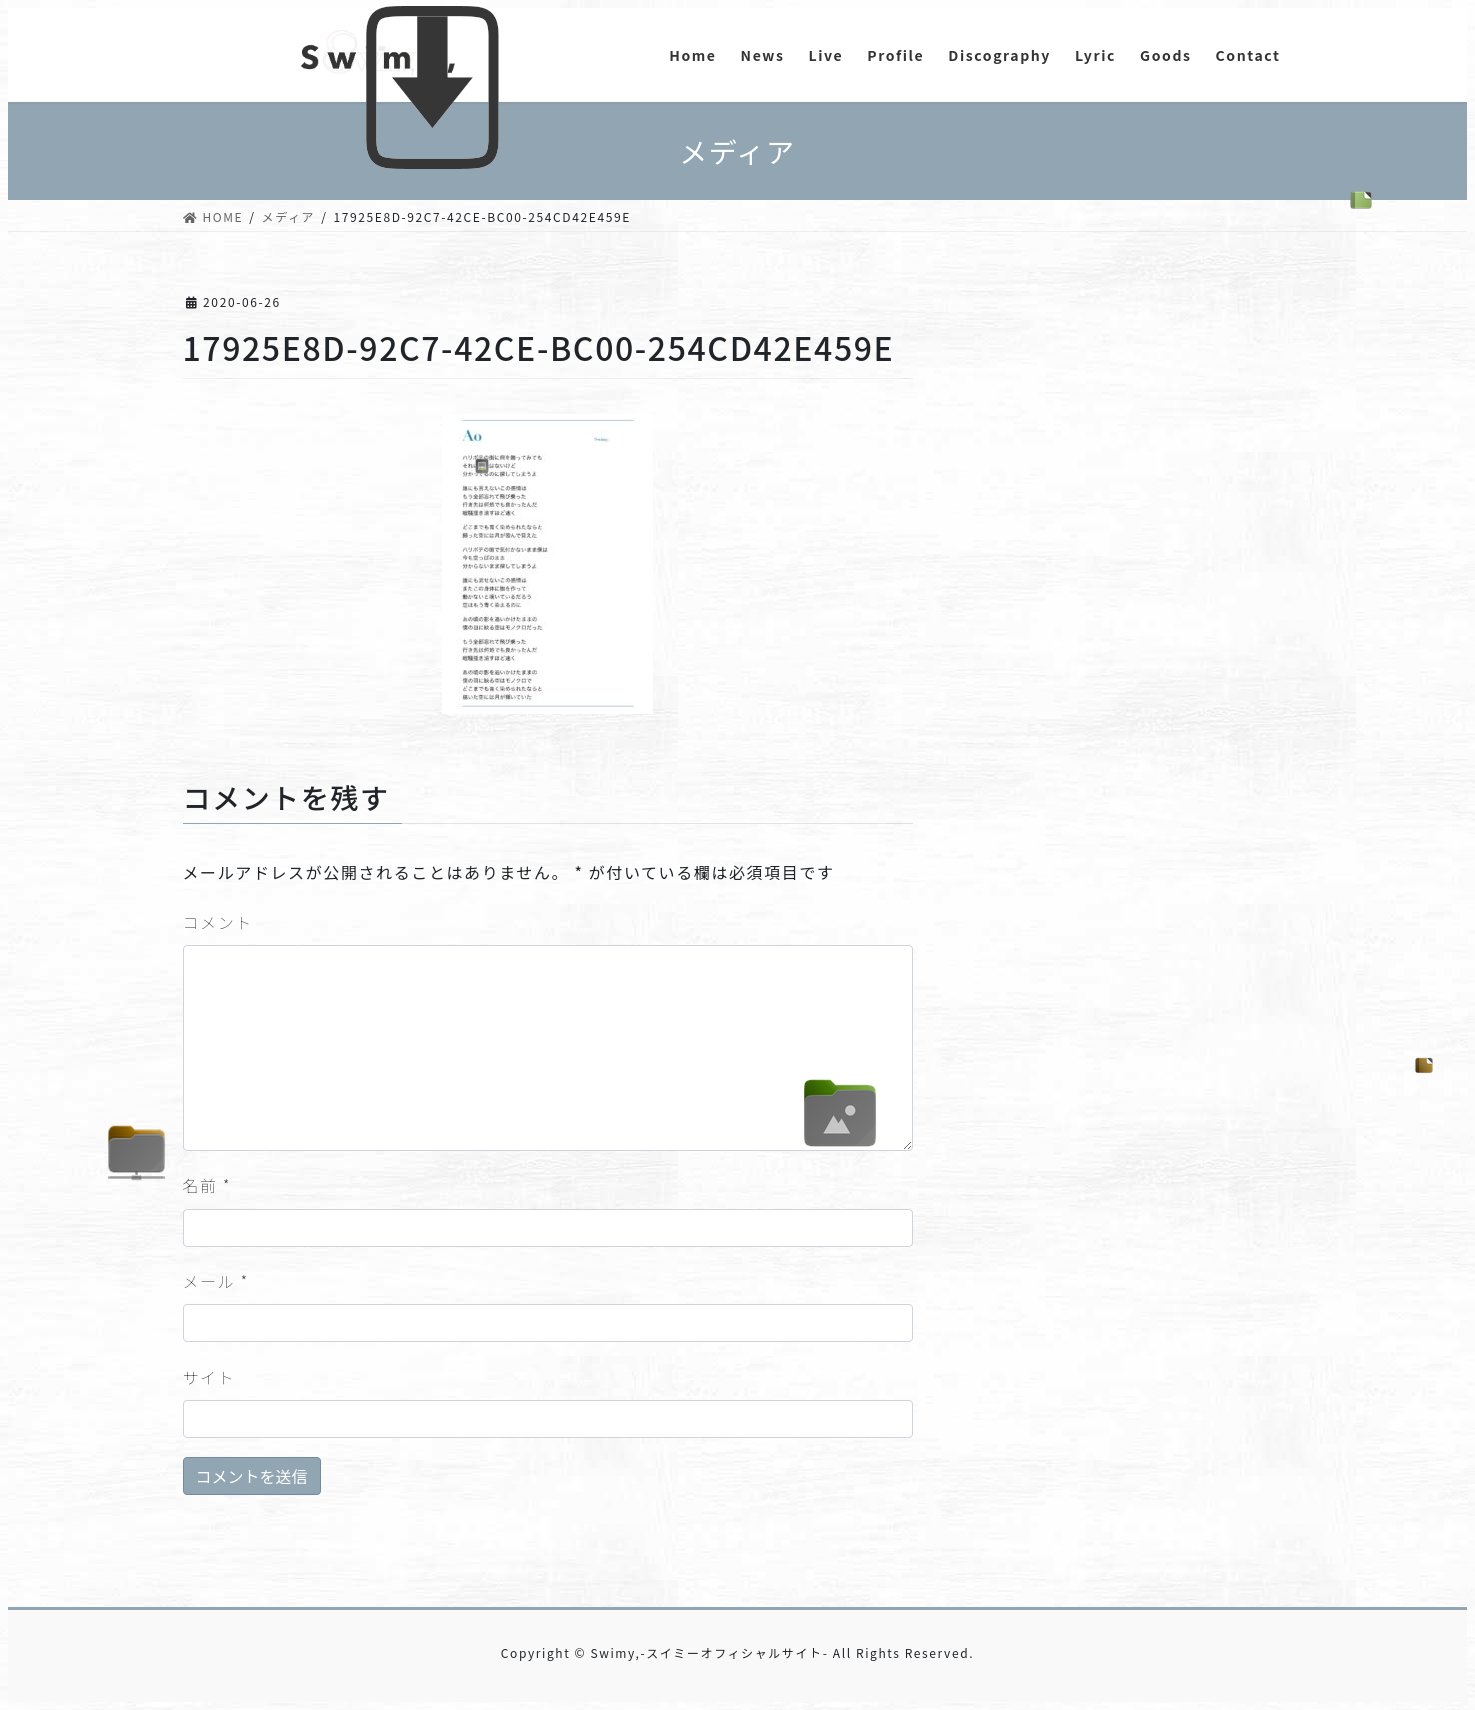 The width and height of the screenshot is (1475, 1710). What do you see at coordinates (482, 466) in the screenshot?
I see `game boy advance ROM file` at bounding box center [482, 466].